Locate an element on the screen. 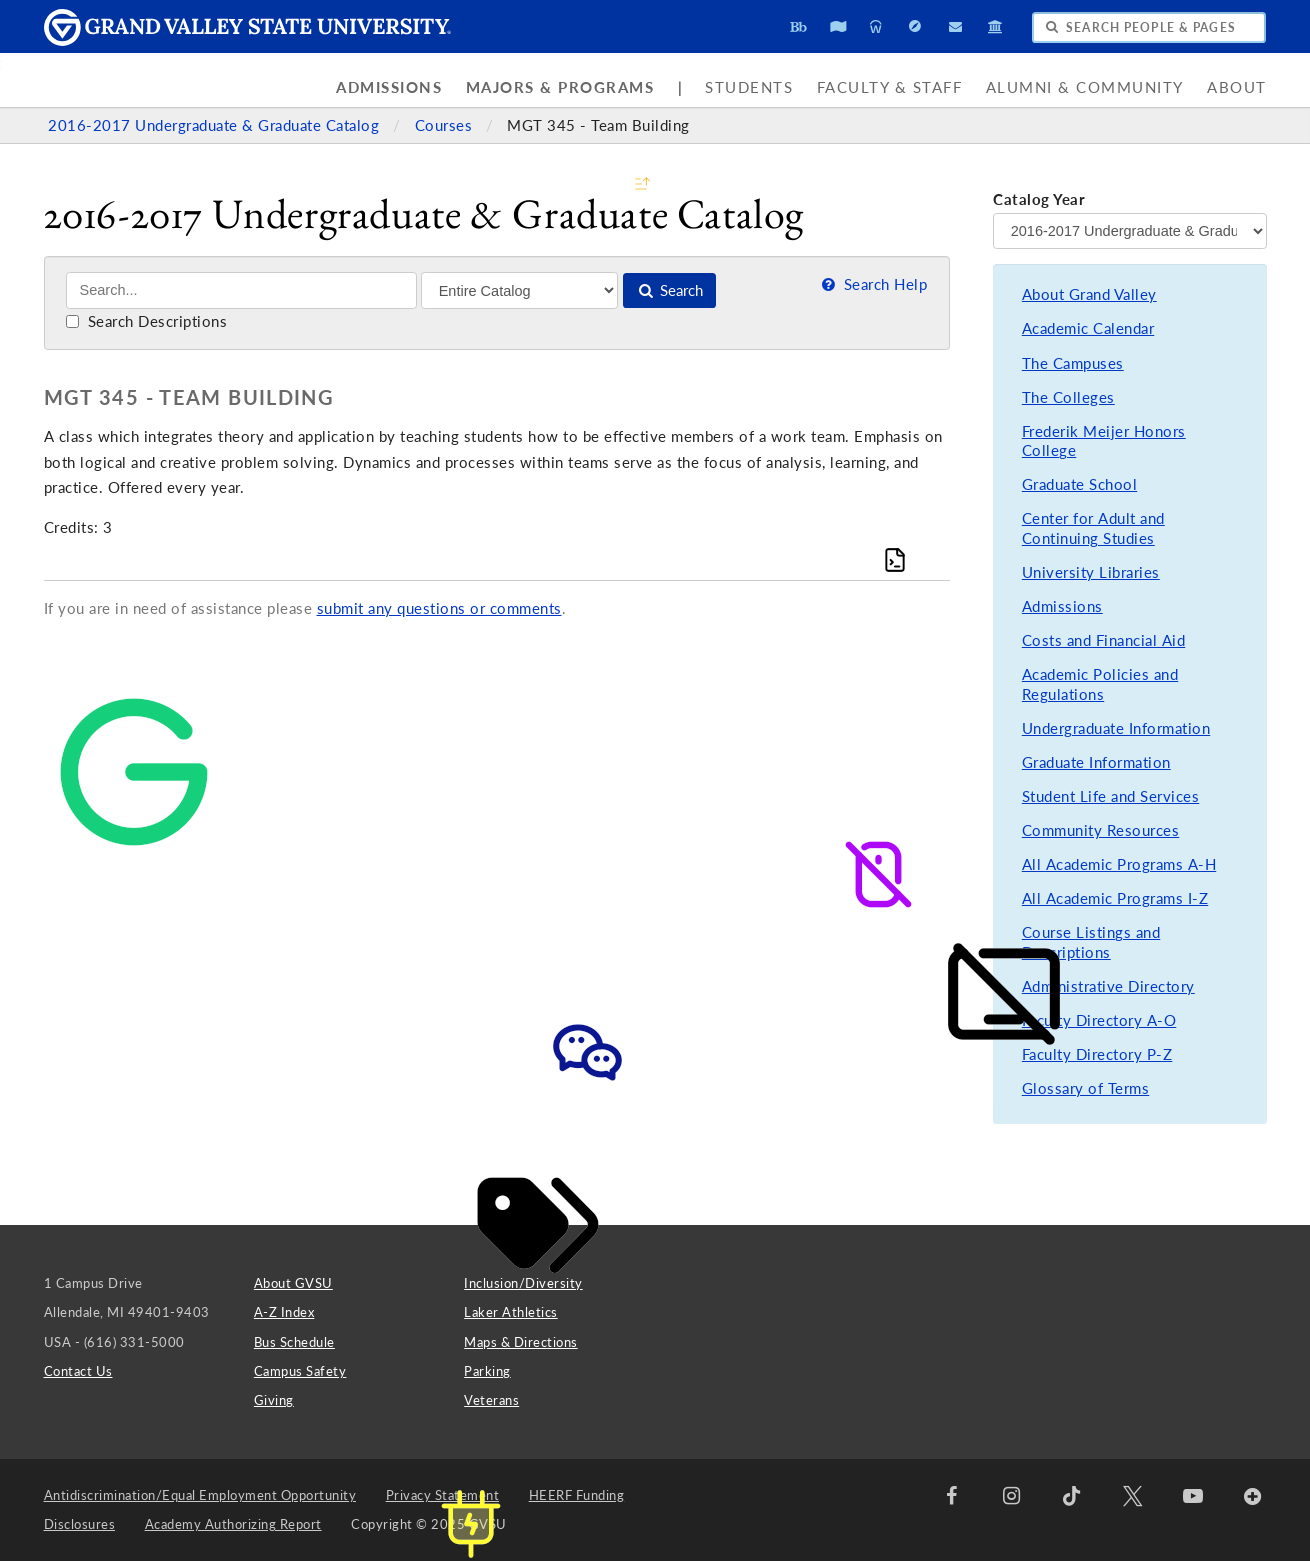 This screenshot has height=1561, width=1310. sort items in descending order is located at coordinates (642, 184).